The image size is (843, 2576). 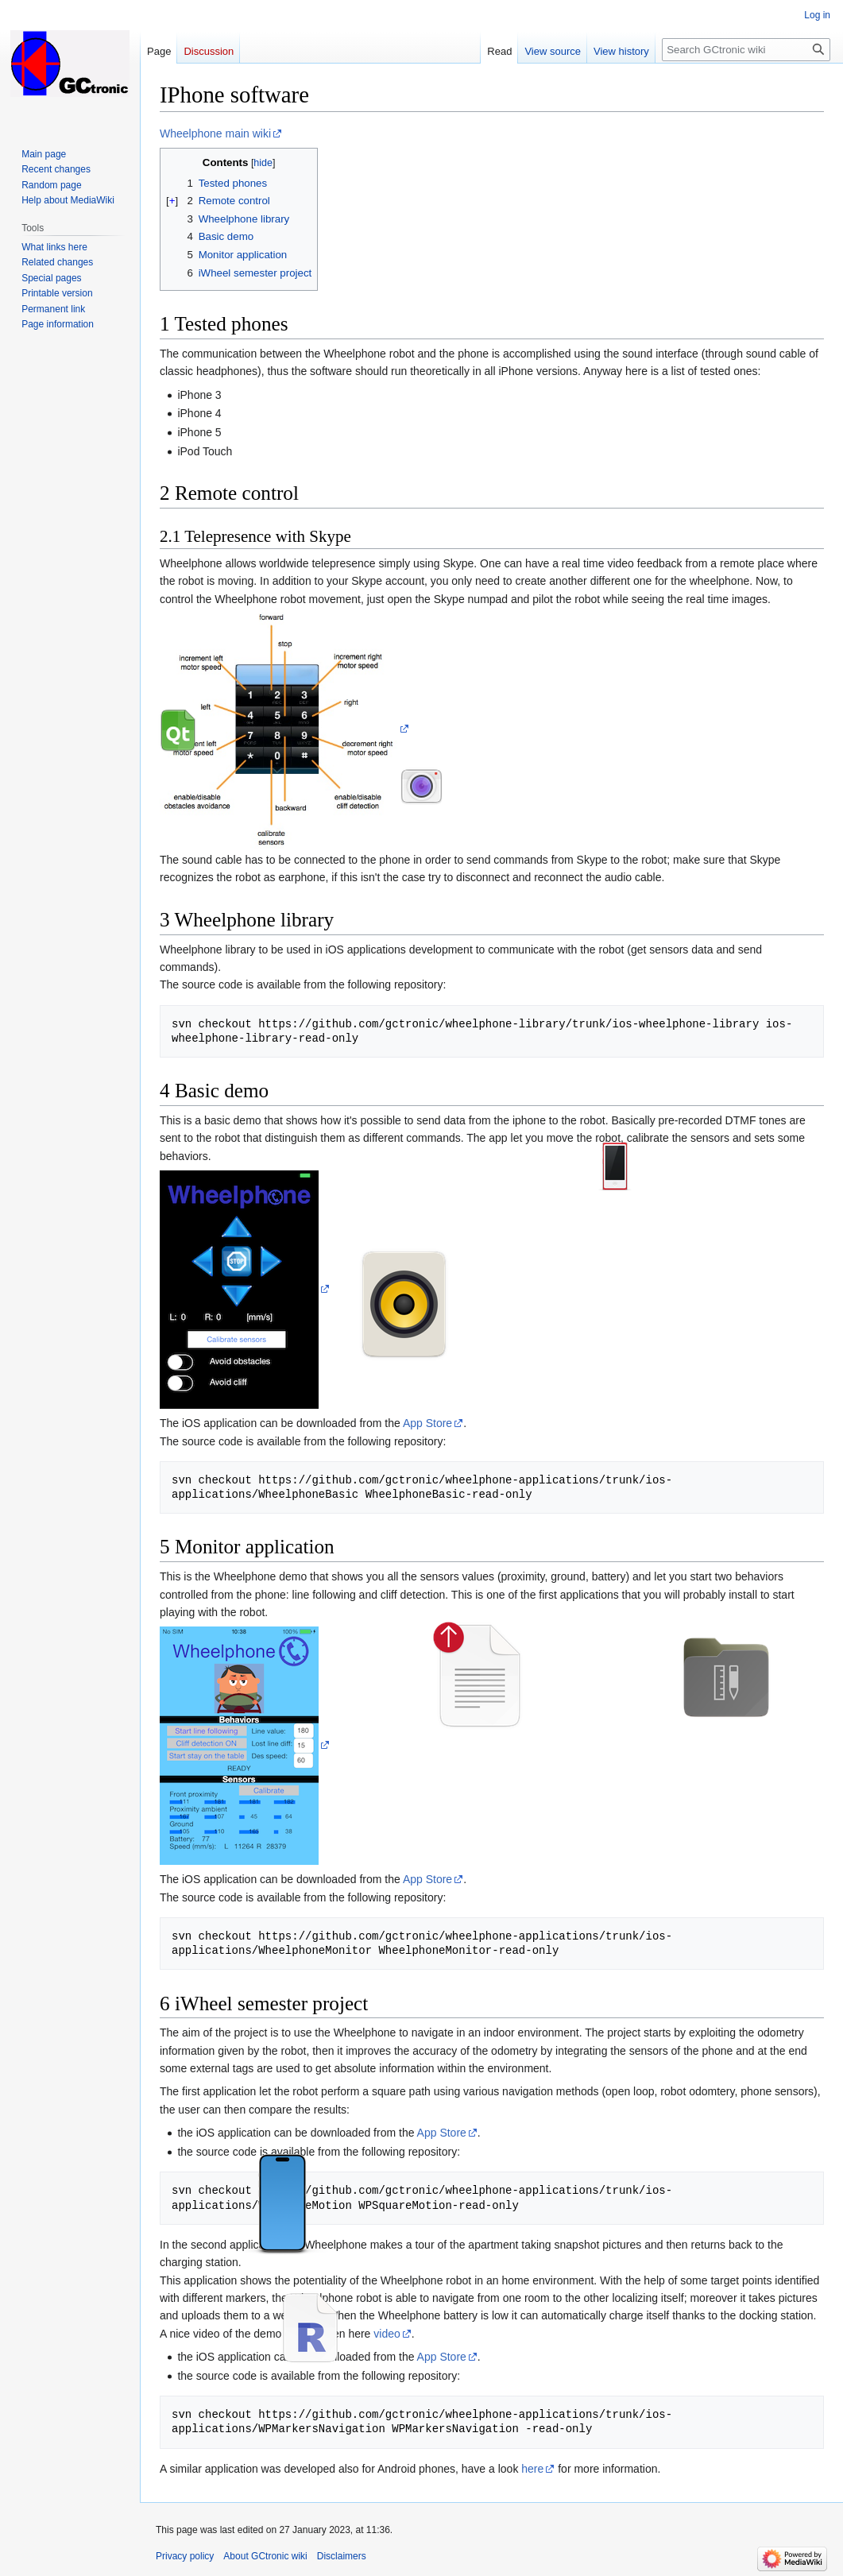 I want to click on open webcamoid camera application, so click(x=421, y=786).